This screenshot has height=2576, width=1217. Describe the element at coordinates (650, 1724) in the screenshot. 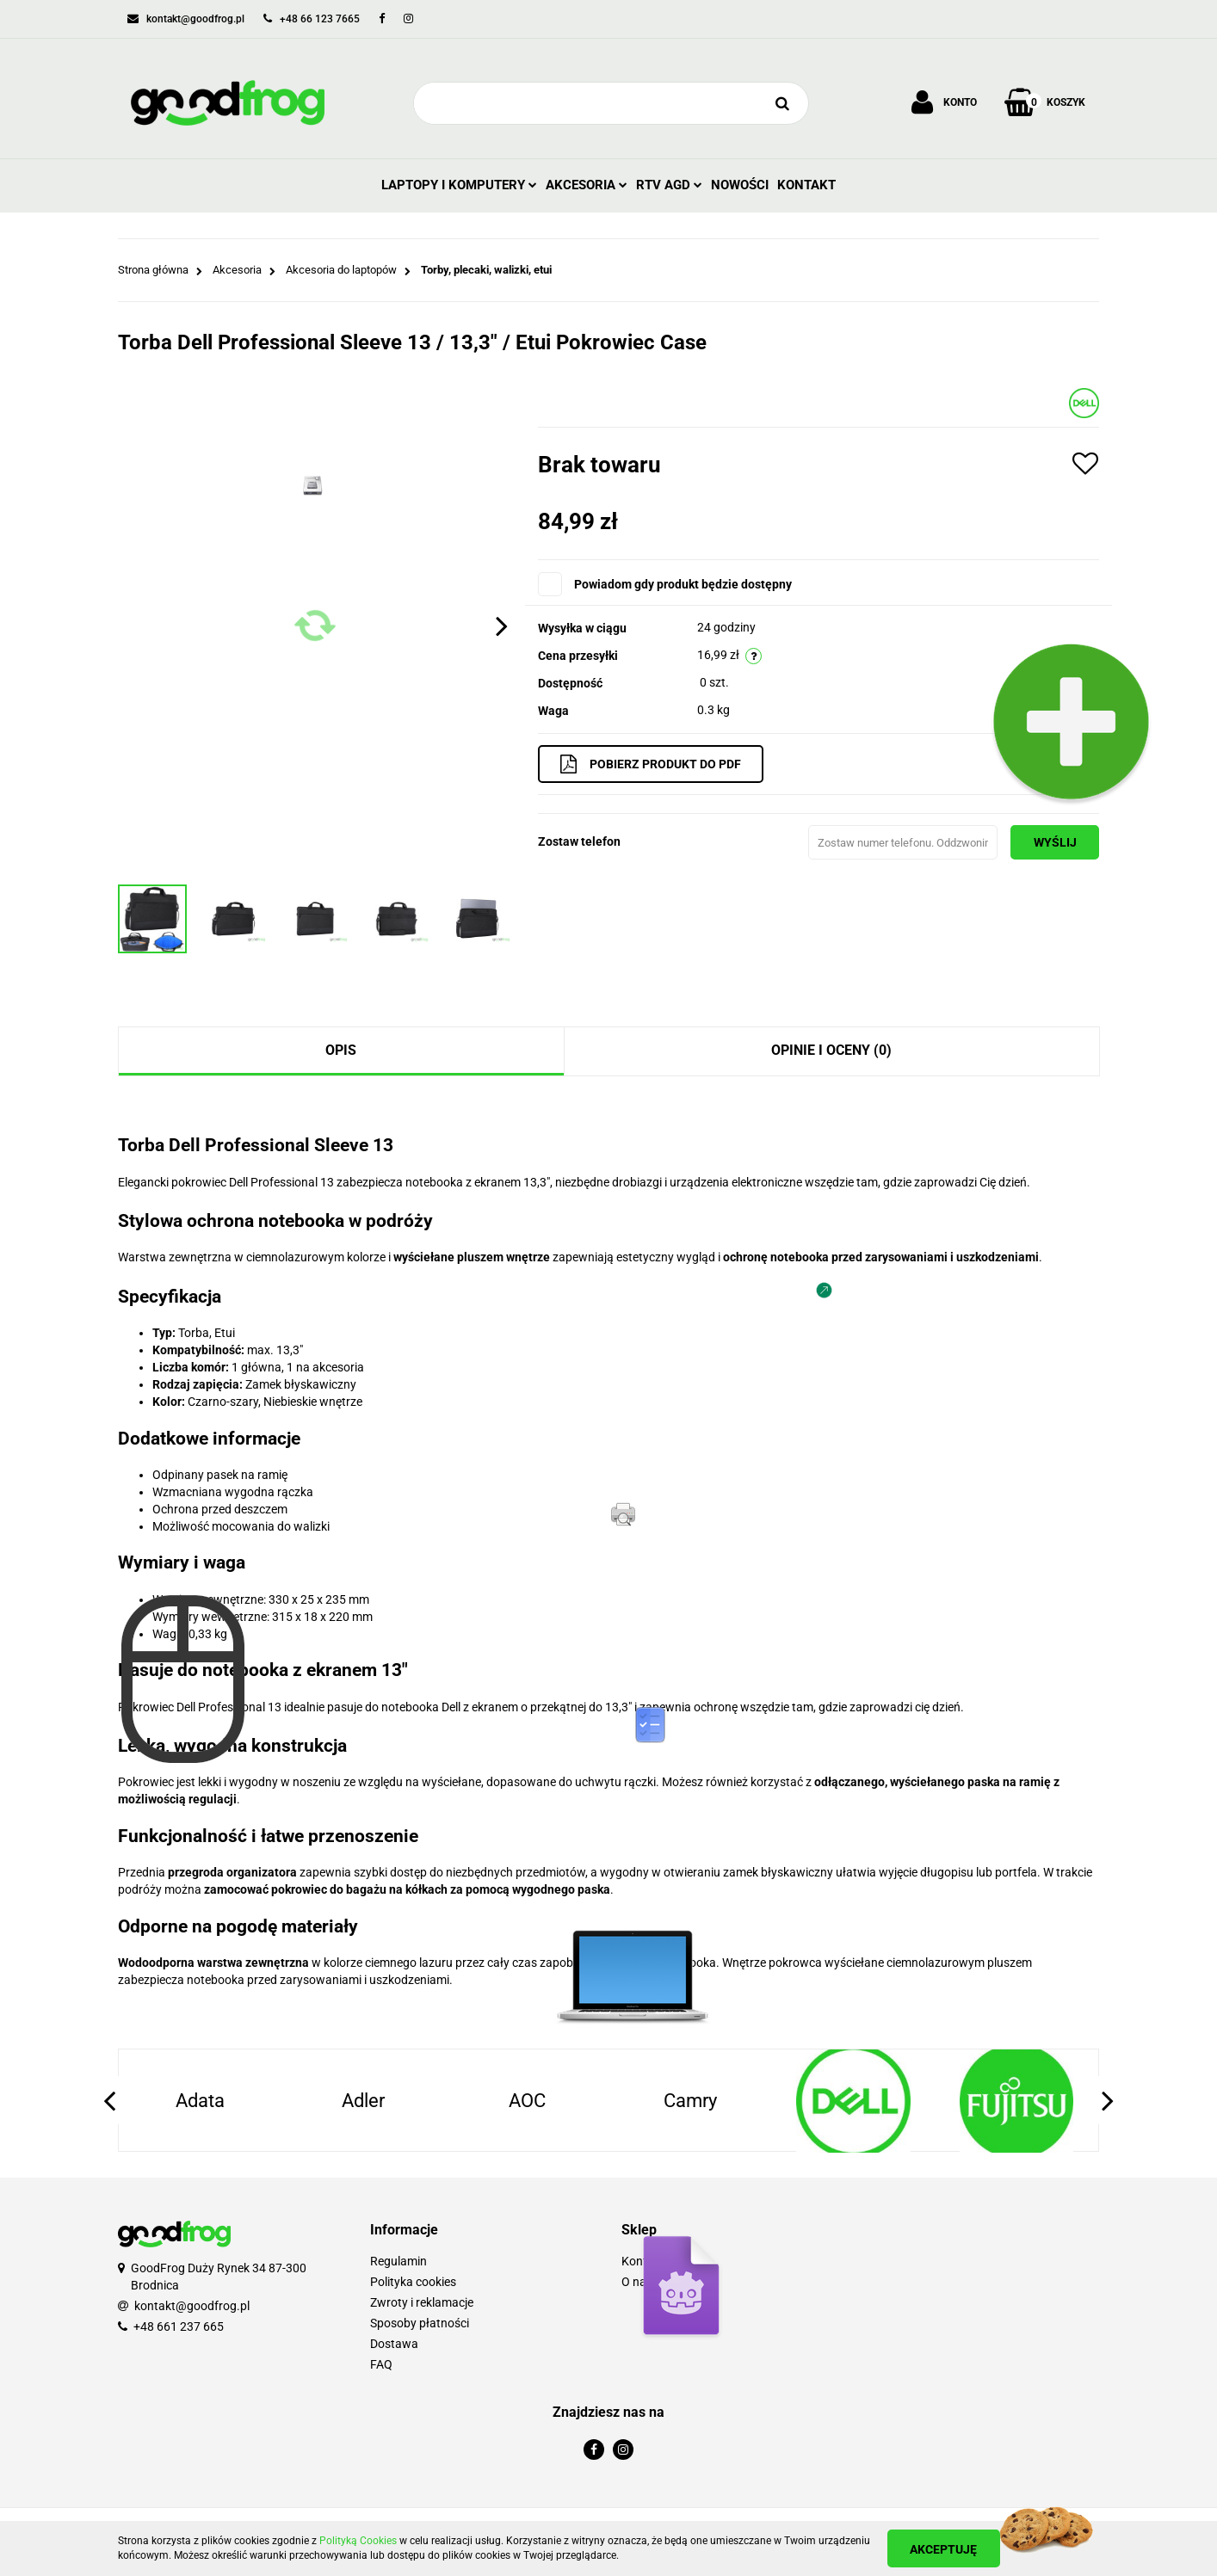

I see `open your bookmarks app` at that location.